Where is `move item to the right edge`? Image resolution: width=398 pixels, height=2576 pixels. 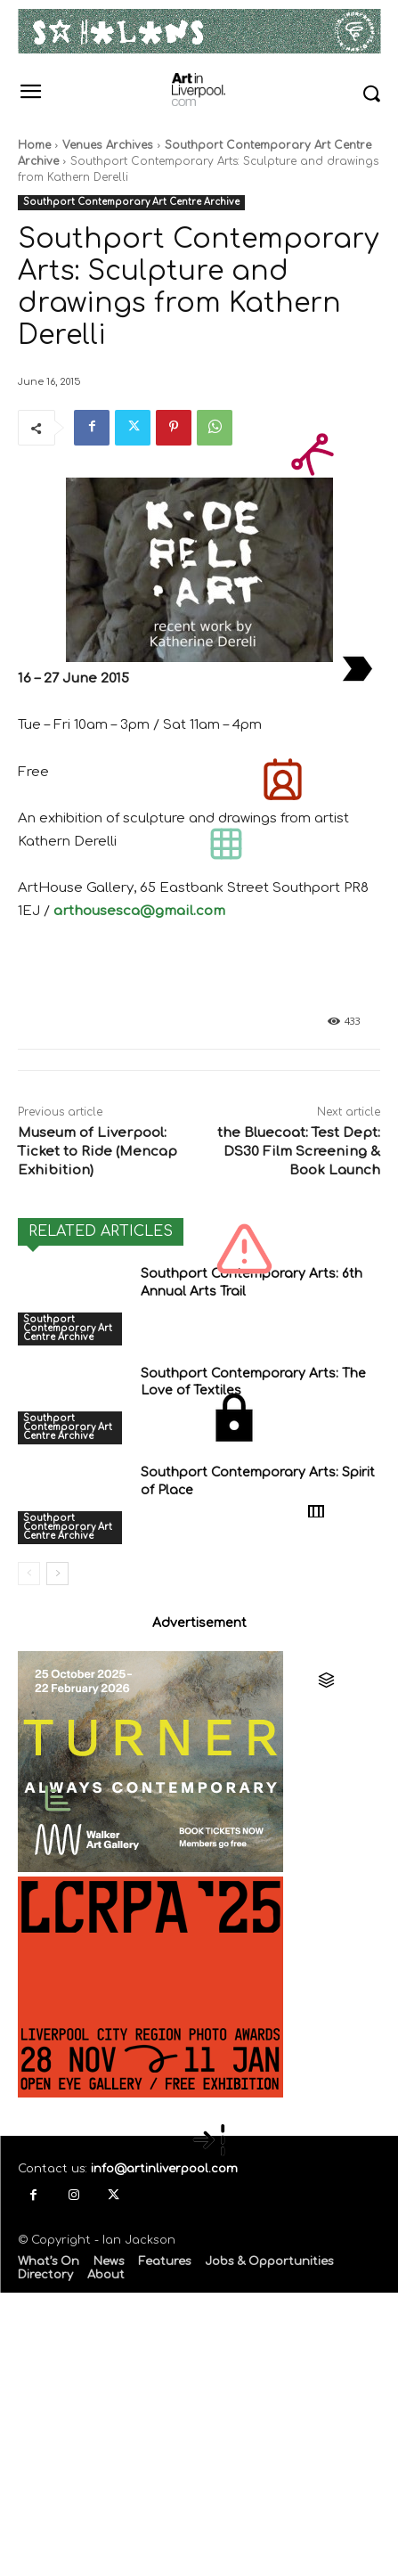
move item to the right edge is located at coordinates (208, 2139).